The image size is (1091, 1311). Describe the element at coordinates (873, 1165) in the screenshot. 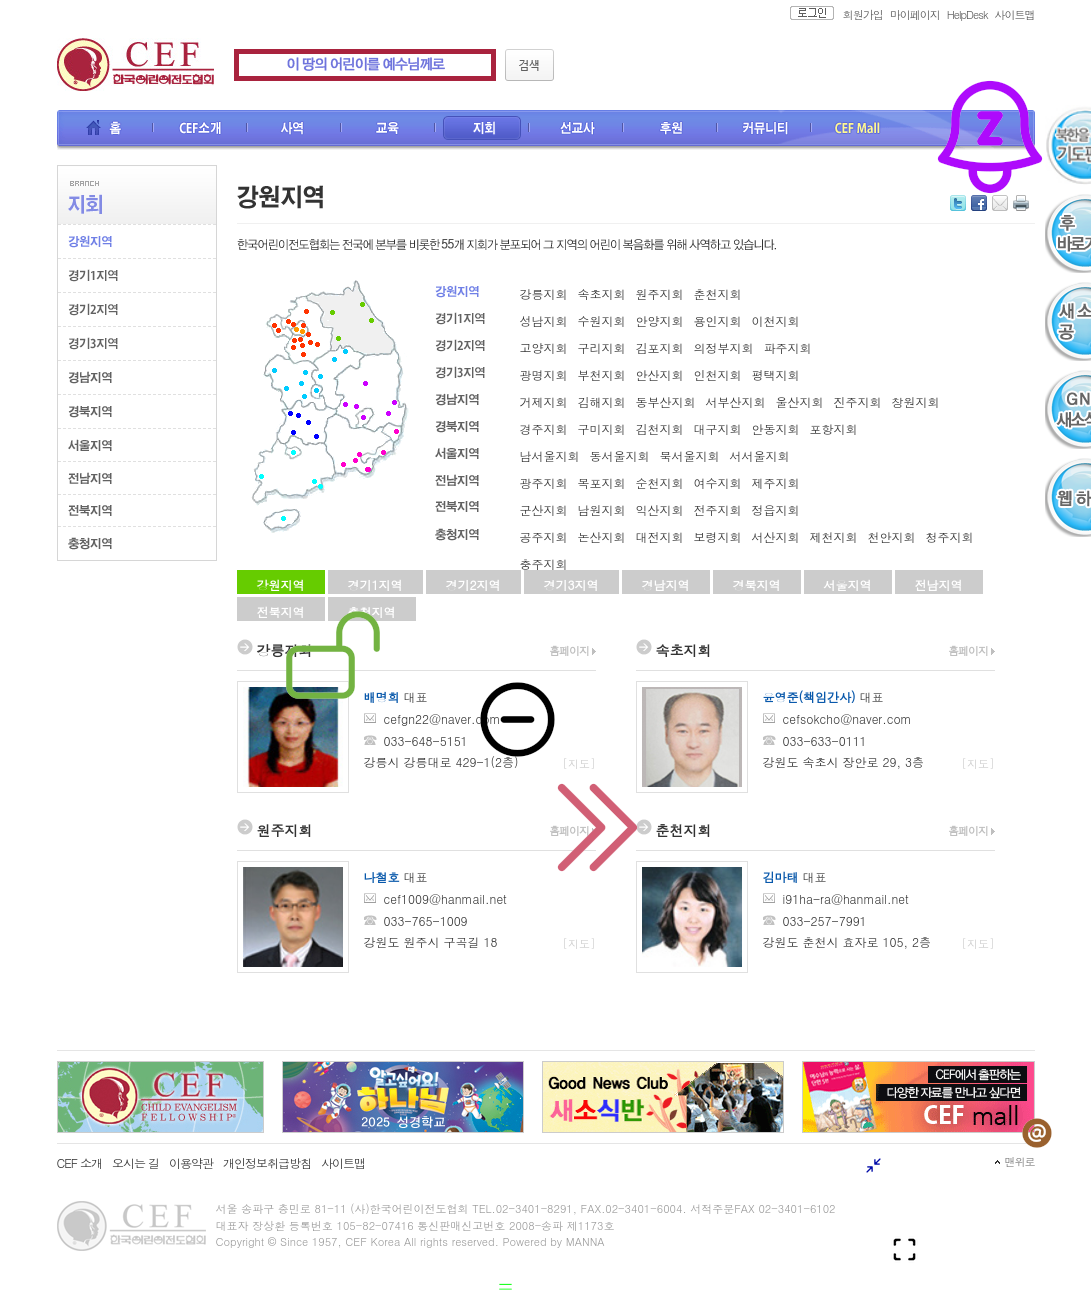

I see `minimize or collapse the current window` at that location.